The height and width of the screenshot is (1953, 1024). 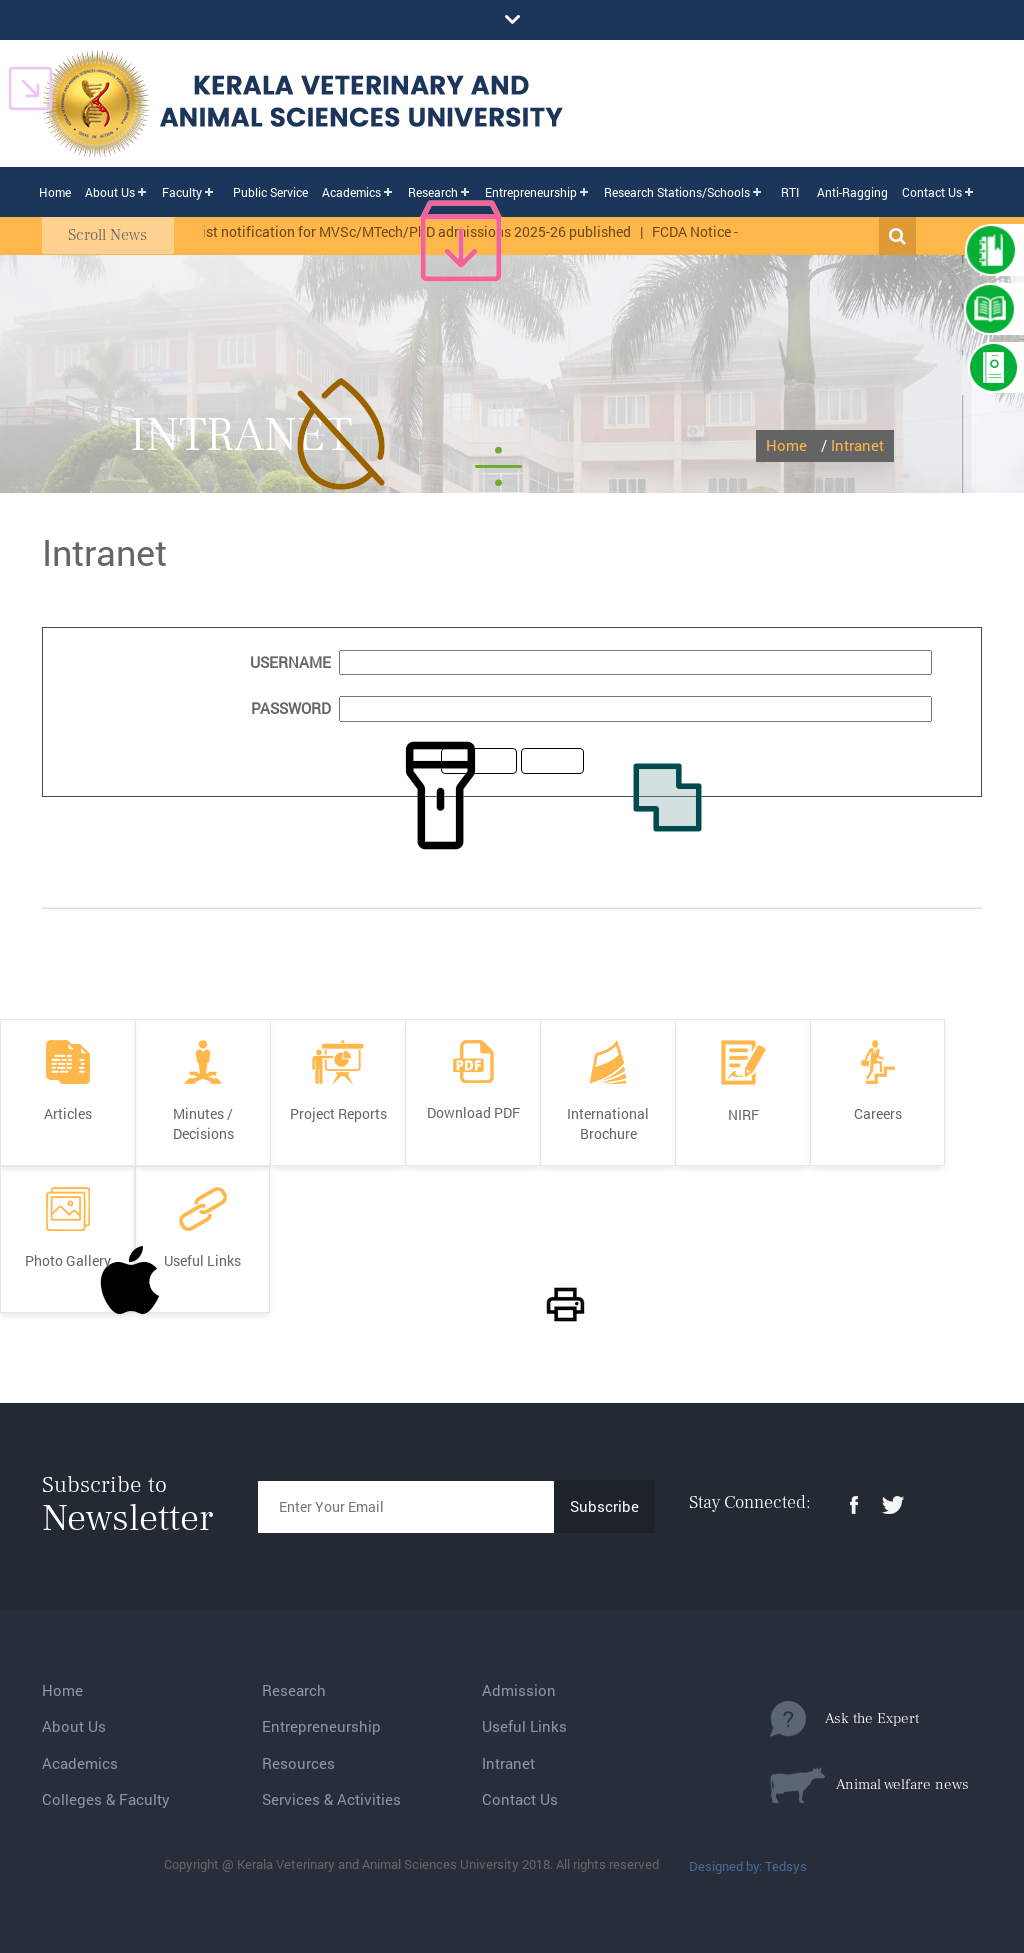 I want to click on merge or combine selected objects, so click(x=667, y=797).